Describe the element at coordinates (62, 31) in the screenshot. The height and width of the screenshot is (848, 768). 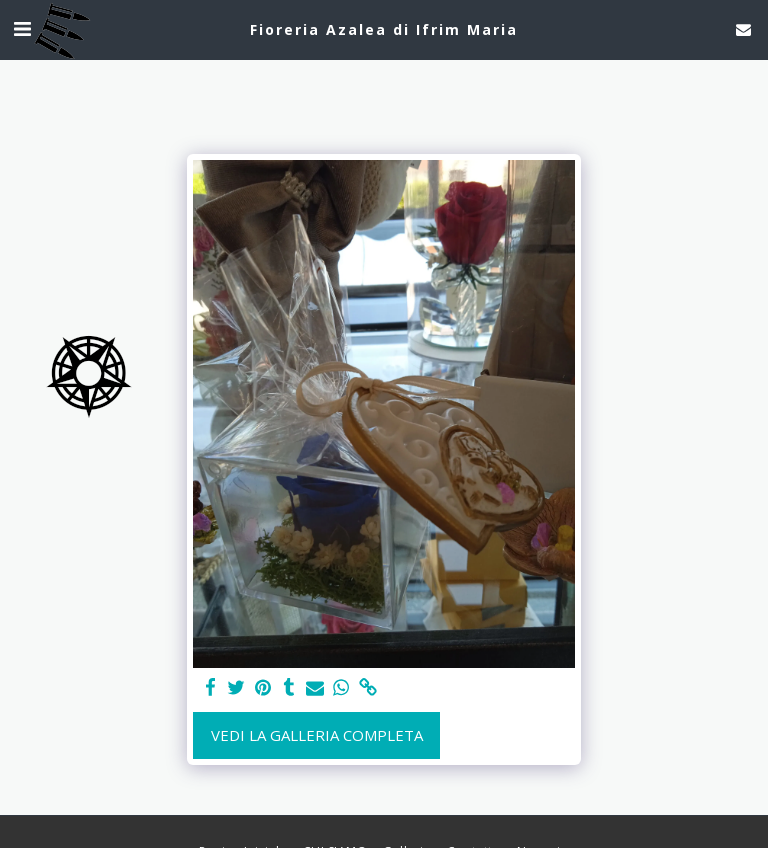
I see `ammunition or bullet inventory indicator` at that location.